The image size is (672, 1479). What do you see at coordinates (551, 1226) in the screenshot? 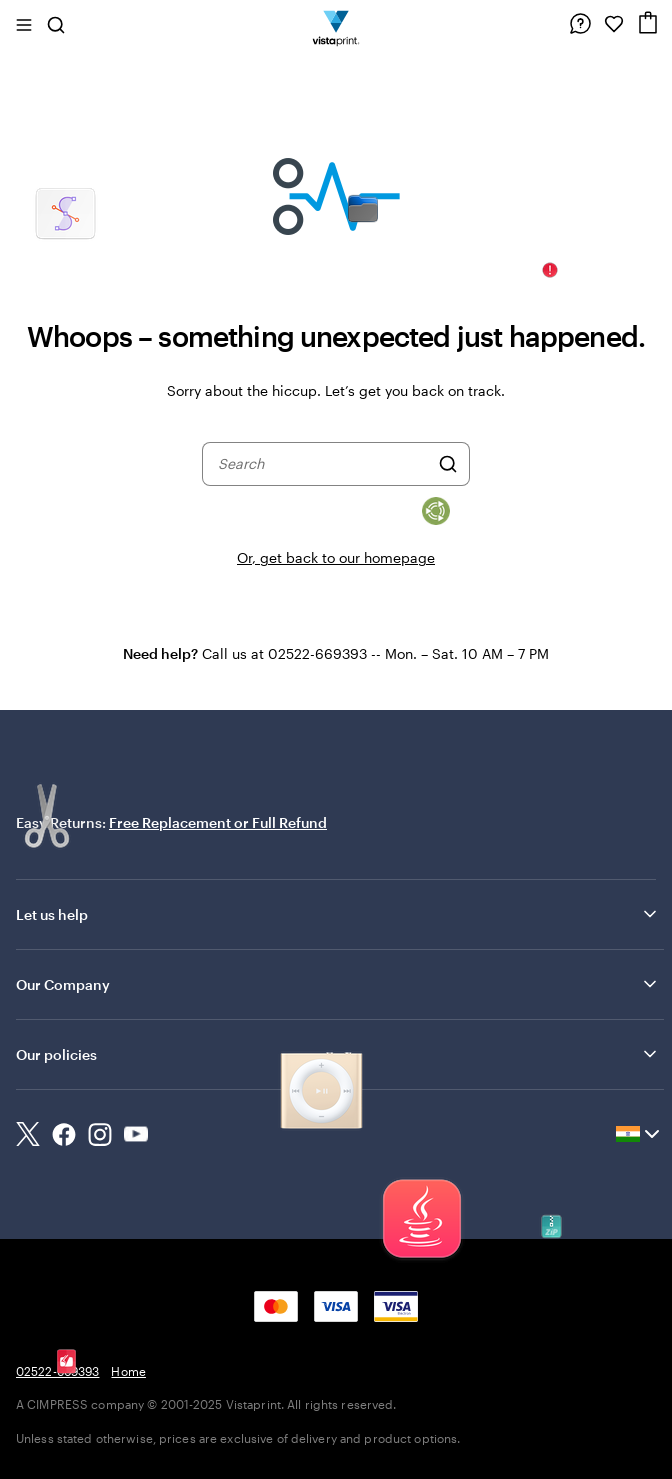
I see `open a compressed zip archive` at bounding box center [551, 1226].